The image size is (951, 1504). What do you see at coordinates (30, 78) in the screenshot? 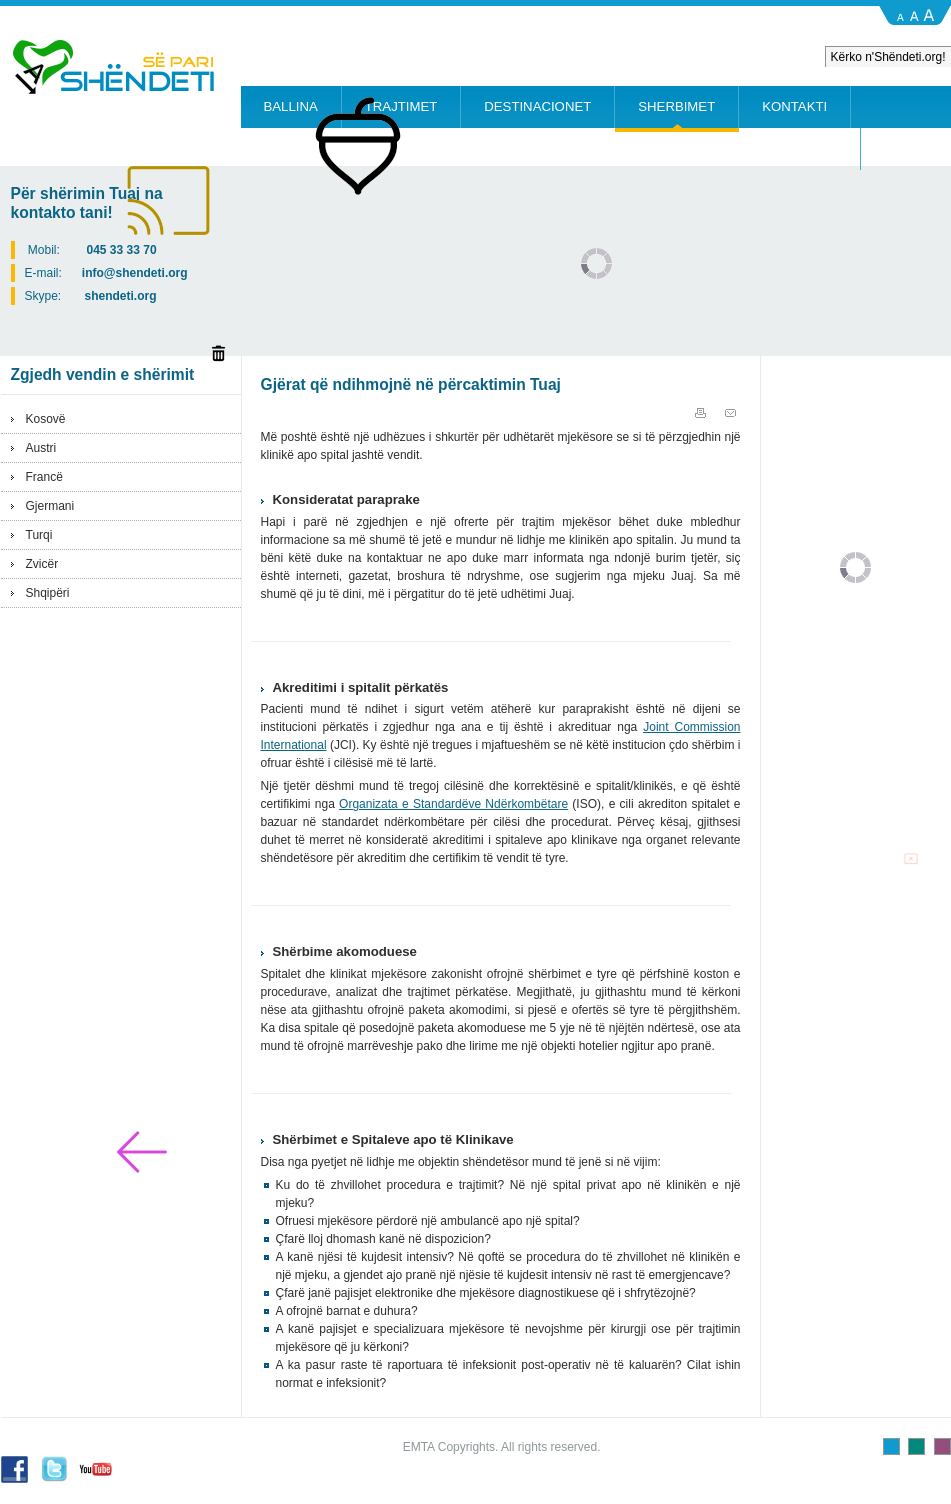
I see `rotate text at a downward angle` at bounding box center [30, 78].